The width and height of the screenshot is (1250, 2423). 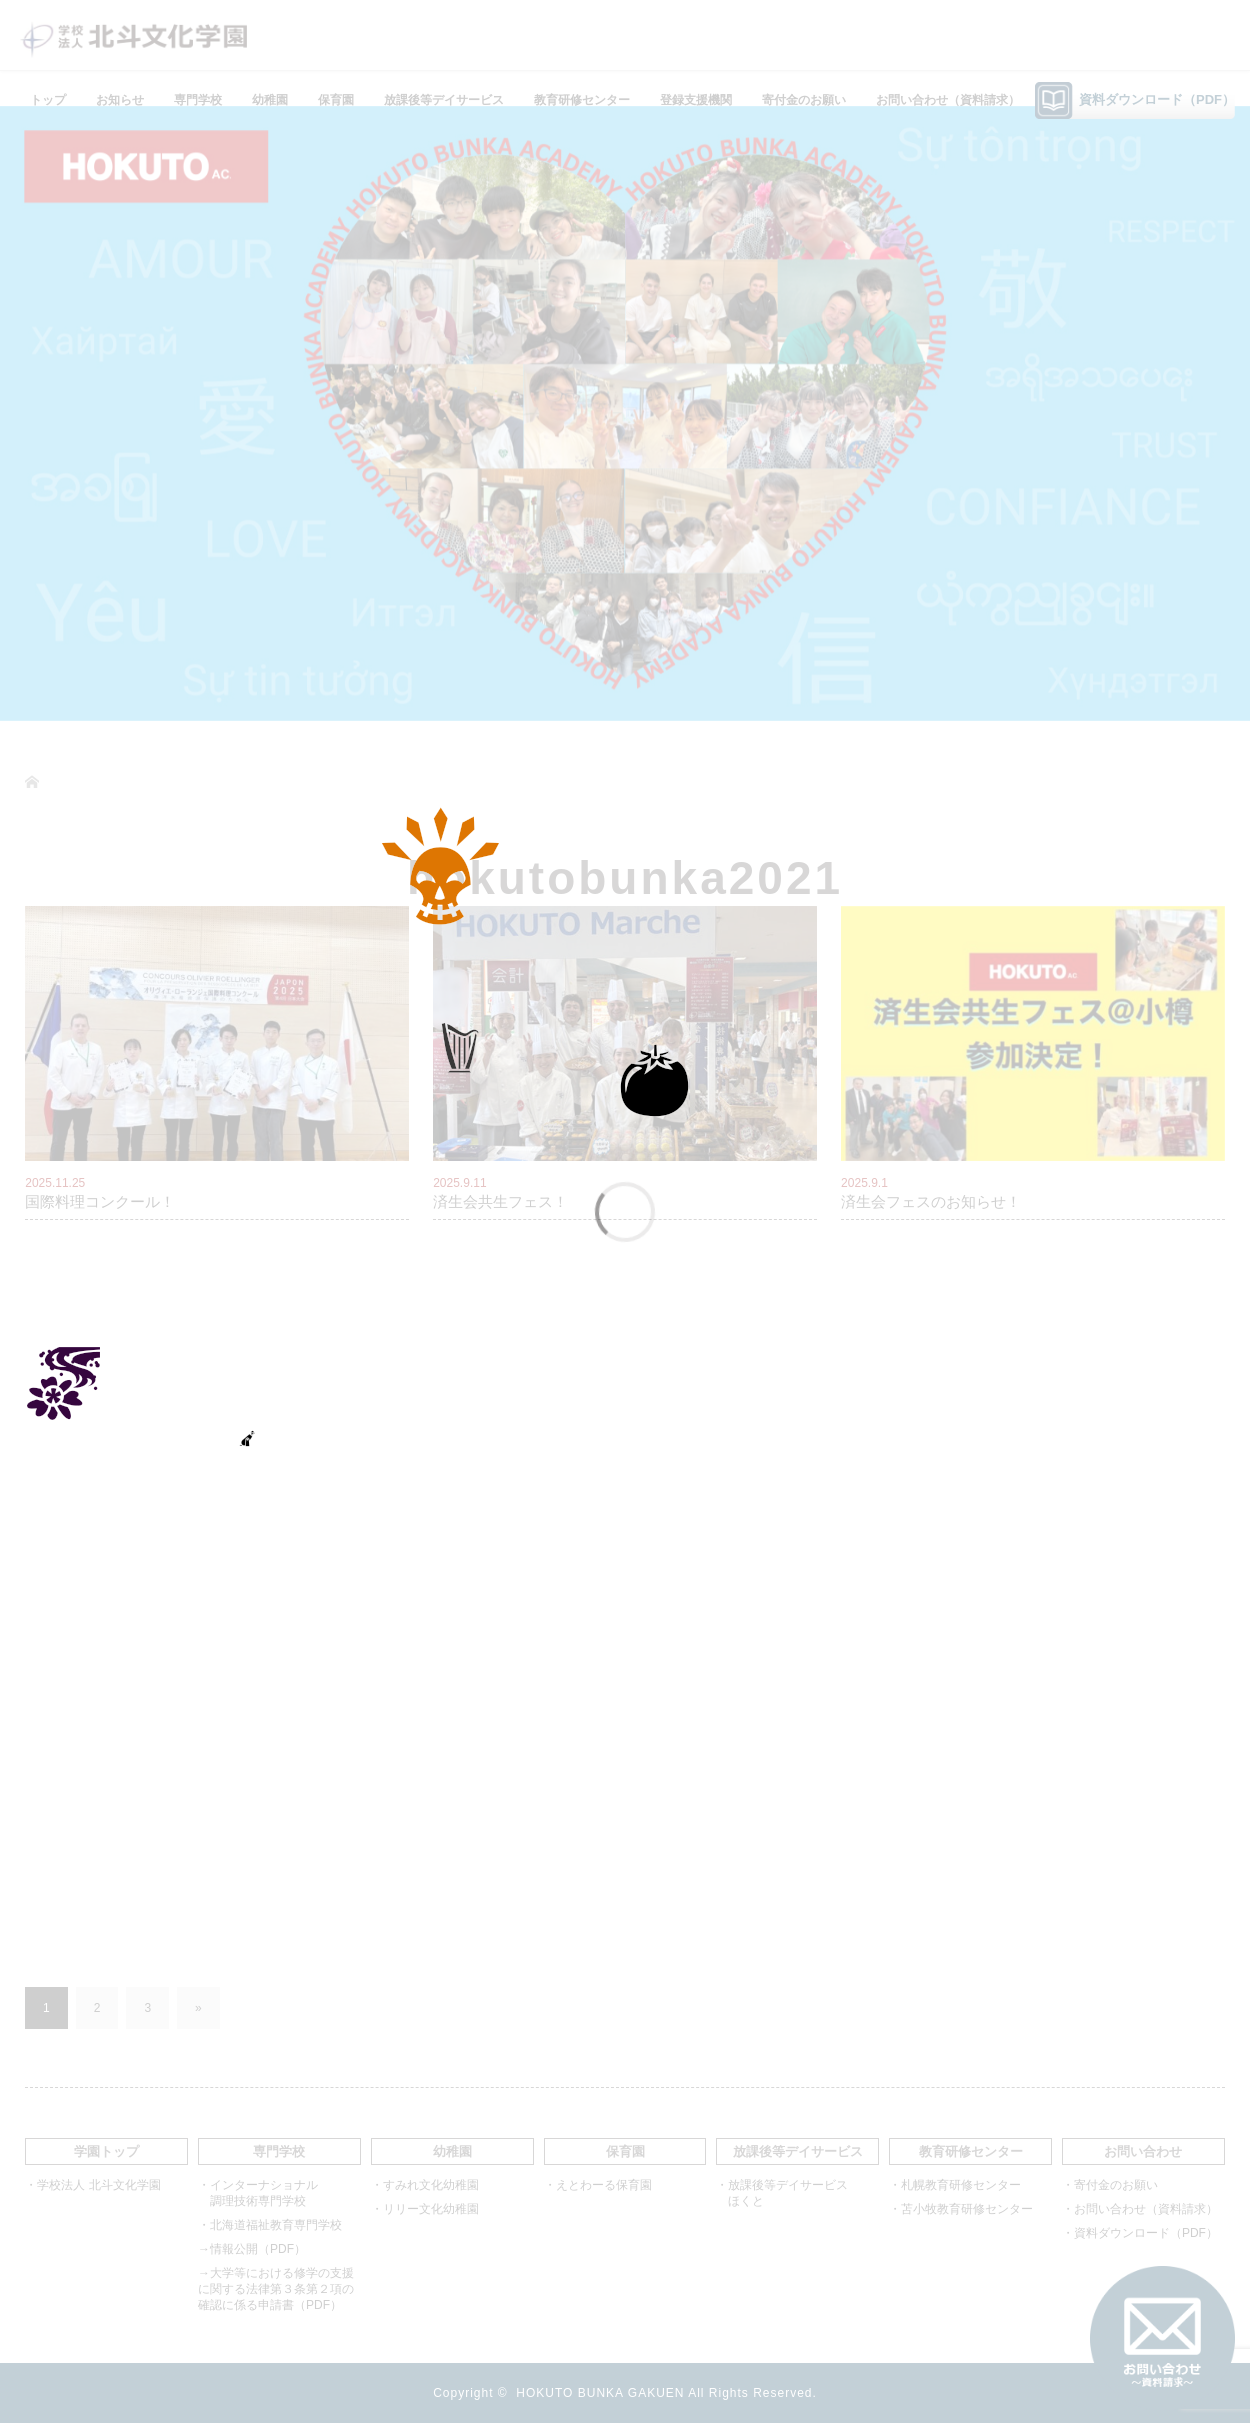 What do you see at coordinates (654, 1080) in the screenshot?
I see `select tomato as an ingredient` at bounding box center [654, 1080].